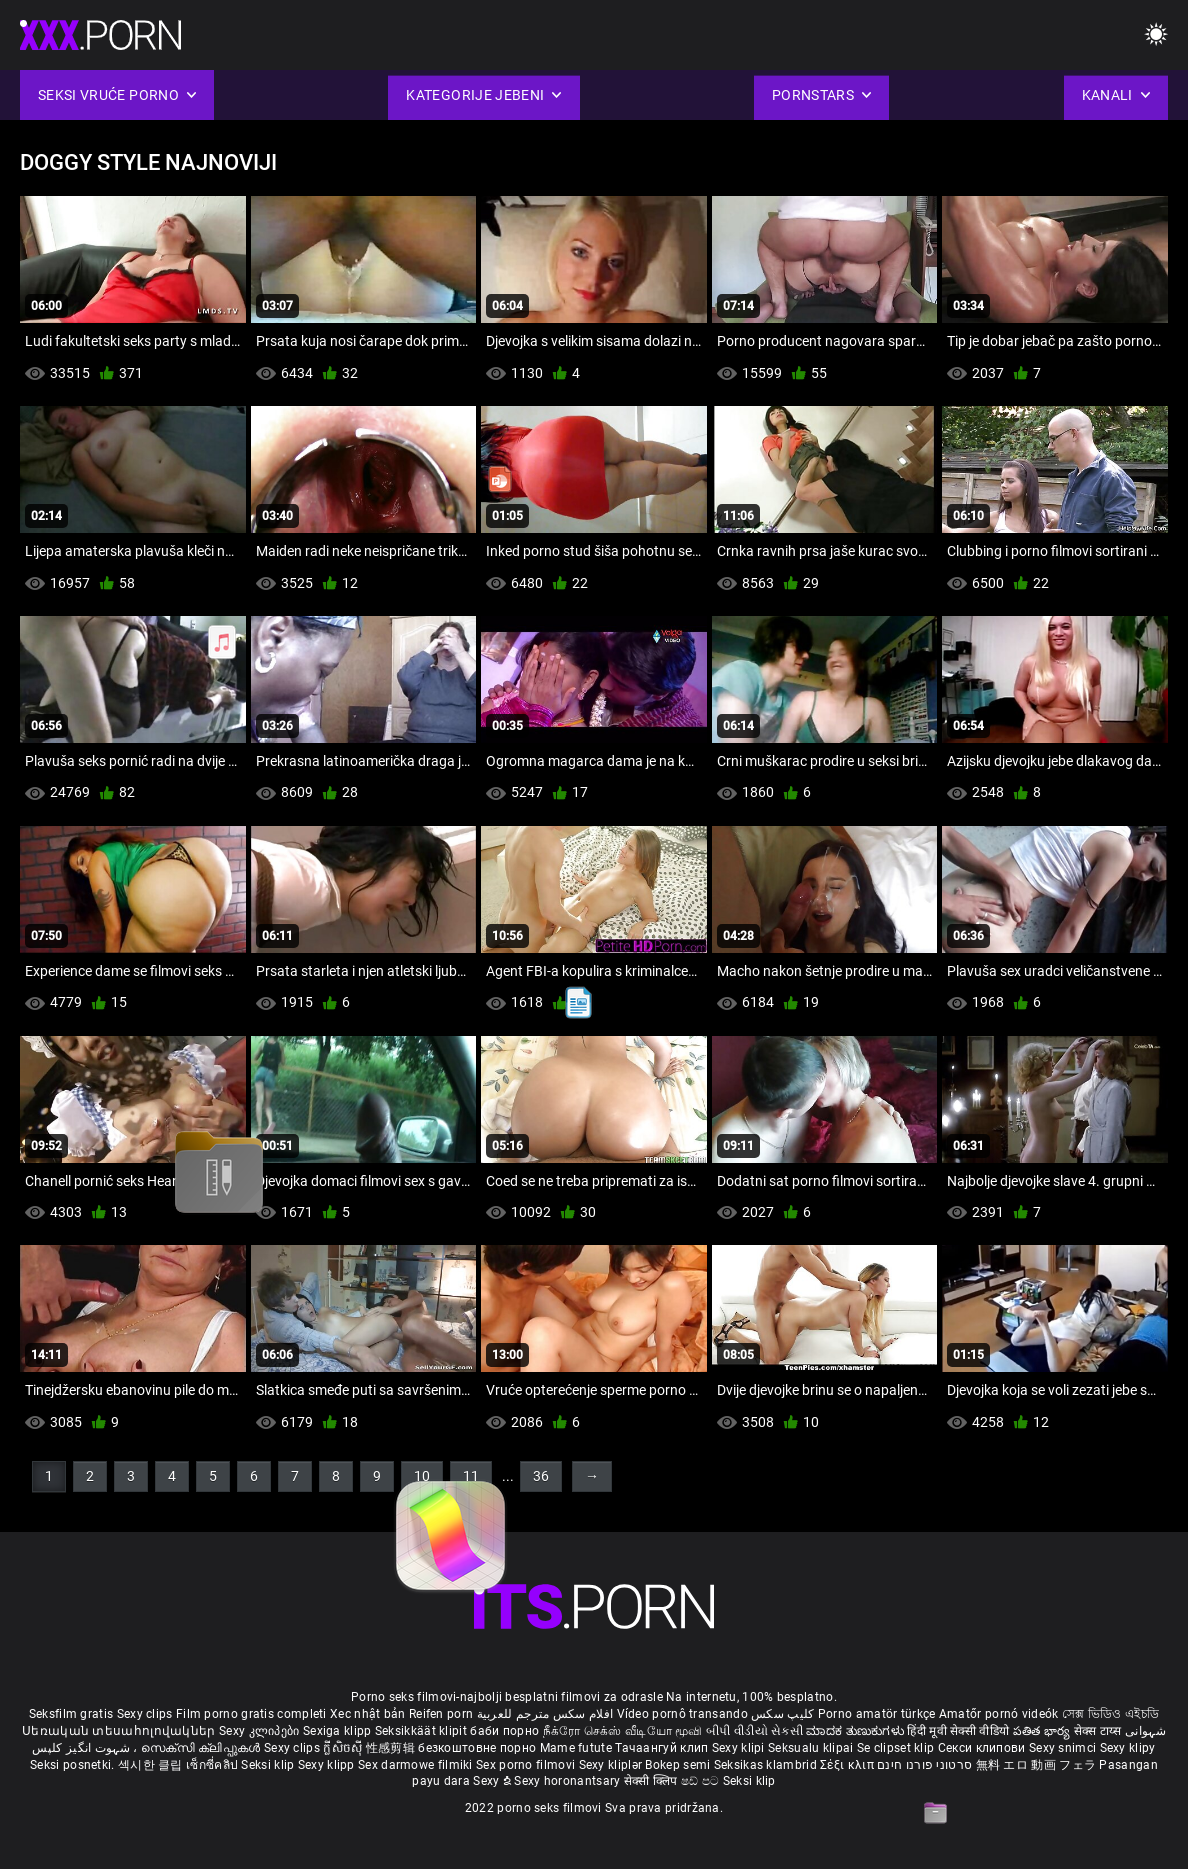 The width and height of the screenshot is (1188, 1869). What do you see at coordinates (935, 1812) in the screenshot?
I see `open the file manager application` at bounding box center [935, 1812].